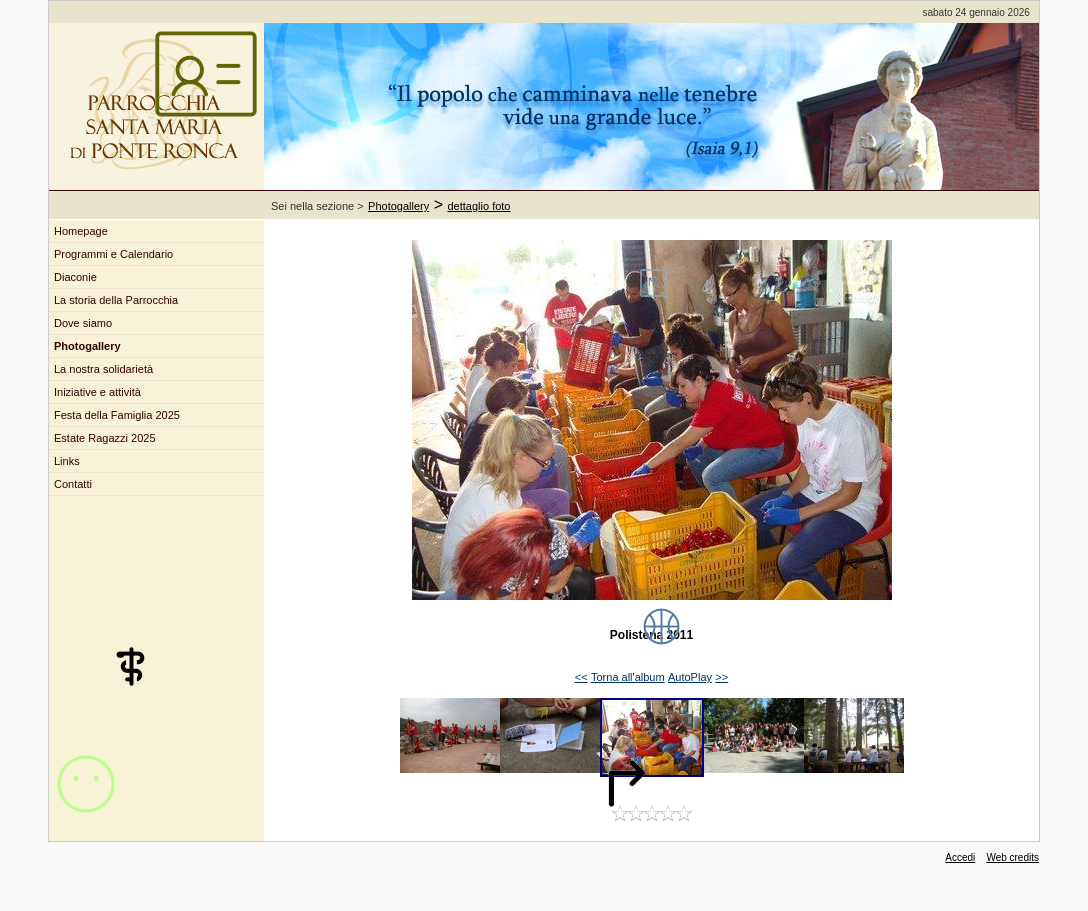 The width and height of the screenshot is (1088, 911). What do you see at coordinates (654, 283) in the screenshot?
I see `navigate to previous or parent section` at bounding box center [654, 283].